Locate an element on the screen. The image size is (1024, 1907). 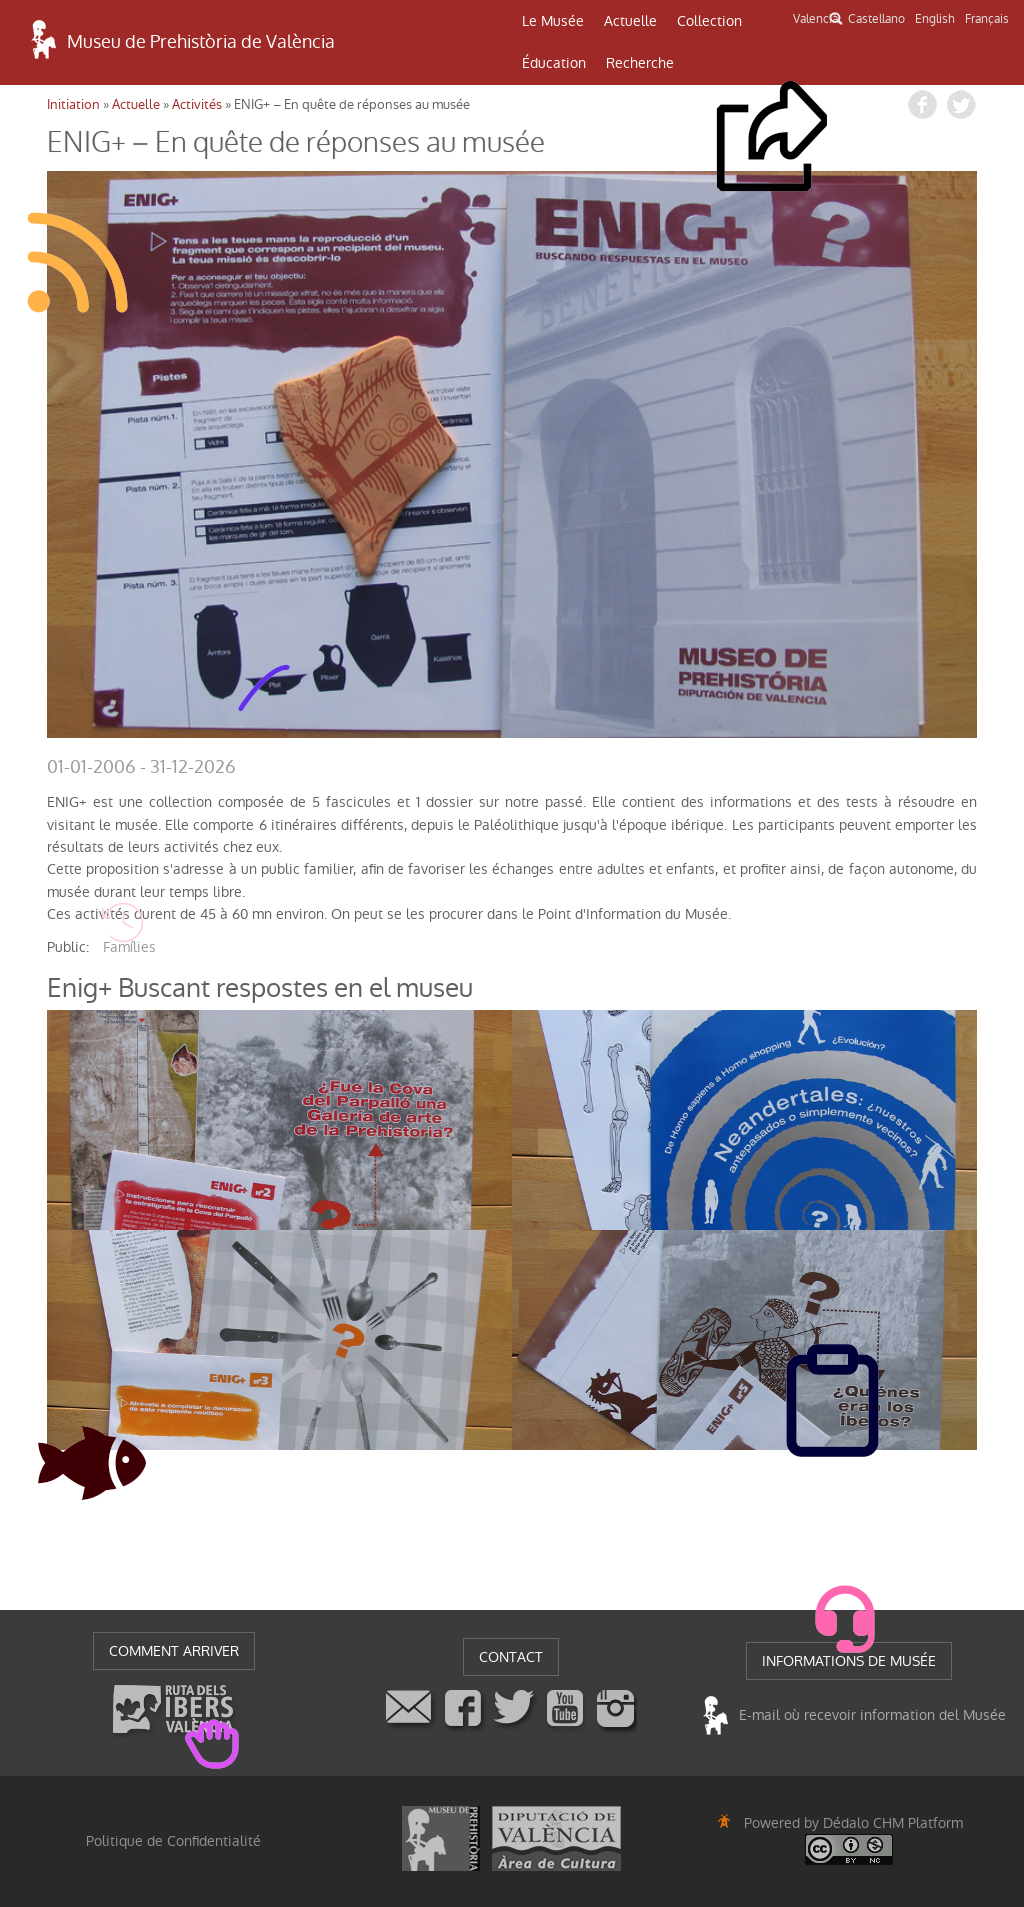
access fishing or aquarium features is located at coordinates (92, 1463).